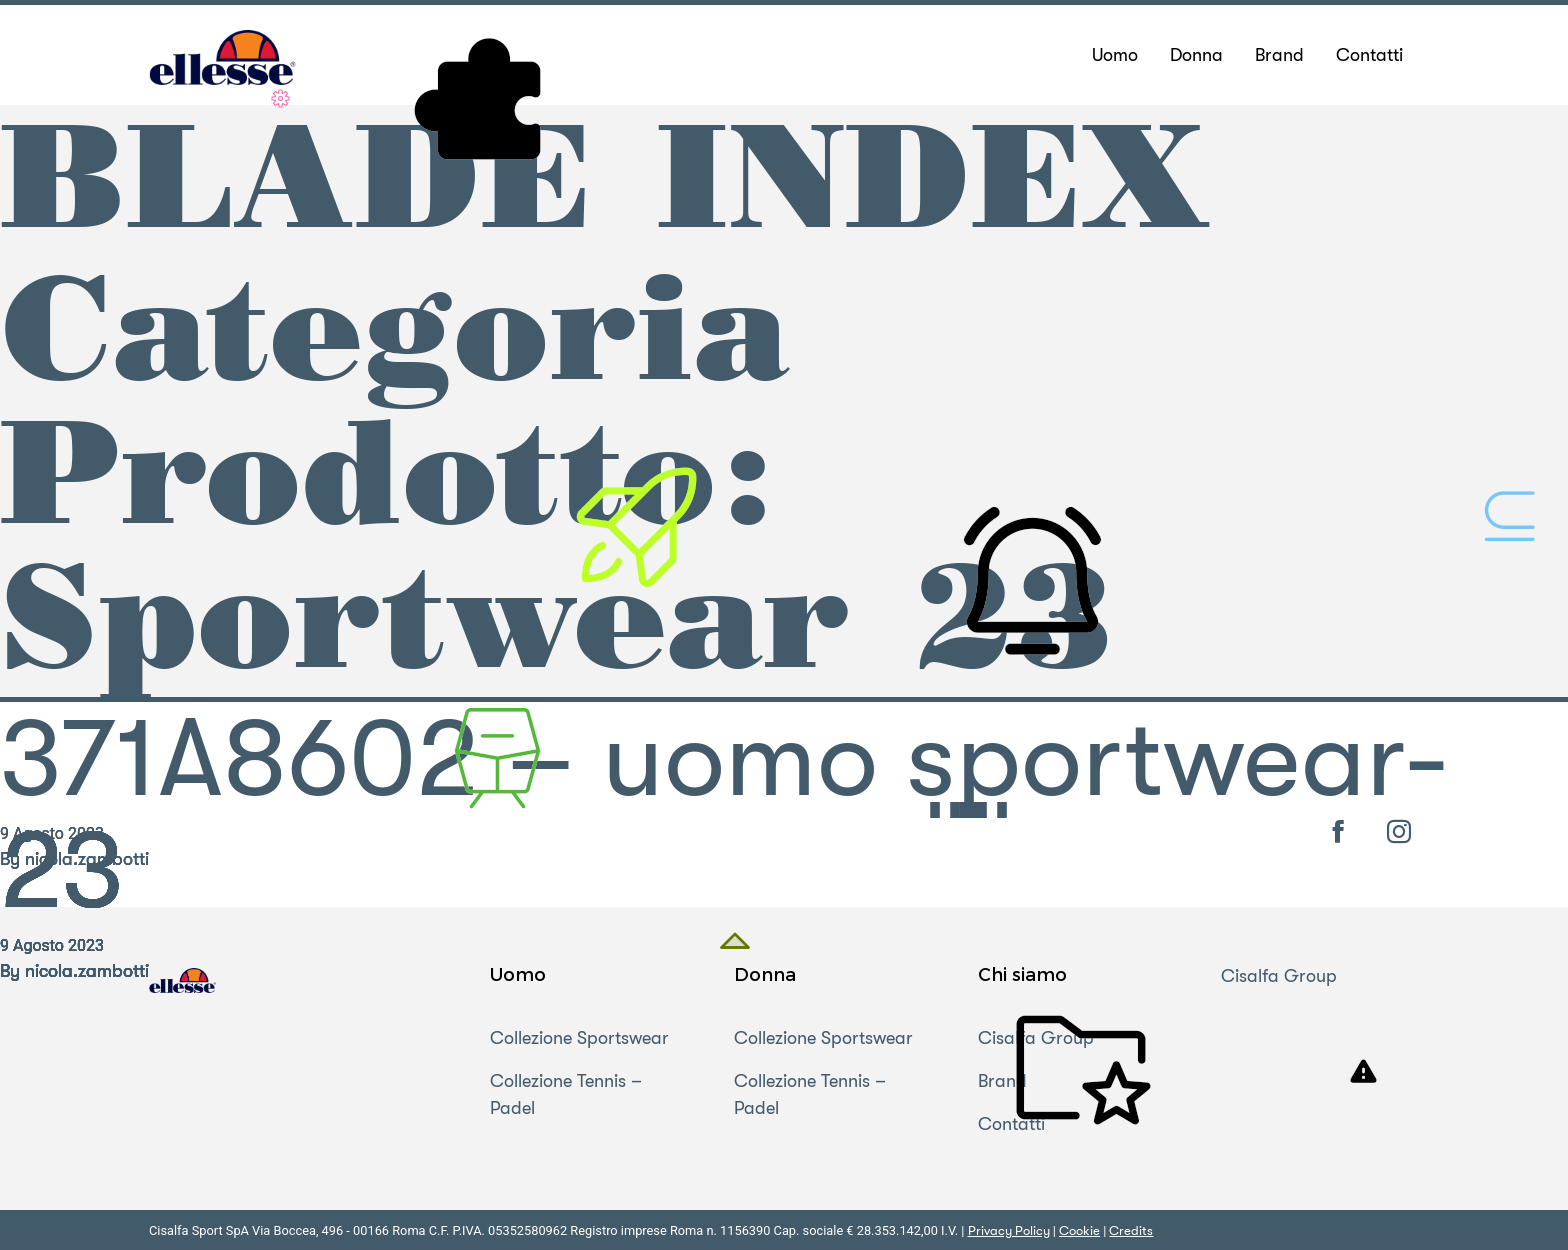 This screenshot has width=1568, height=1250. I want to click on access plugins or extensions, so click(484, 103).